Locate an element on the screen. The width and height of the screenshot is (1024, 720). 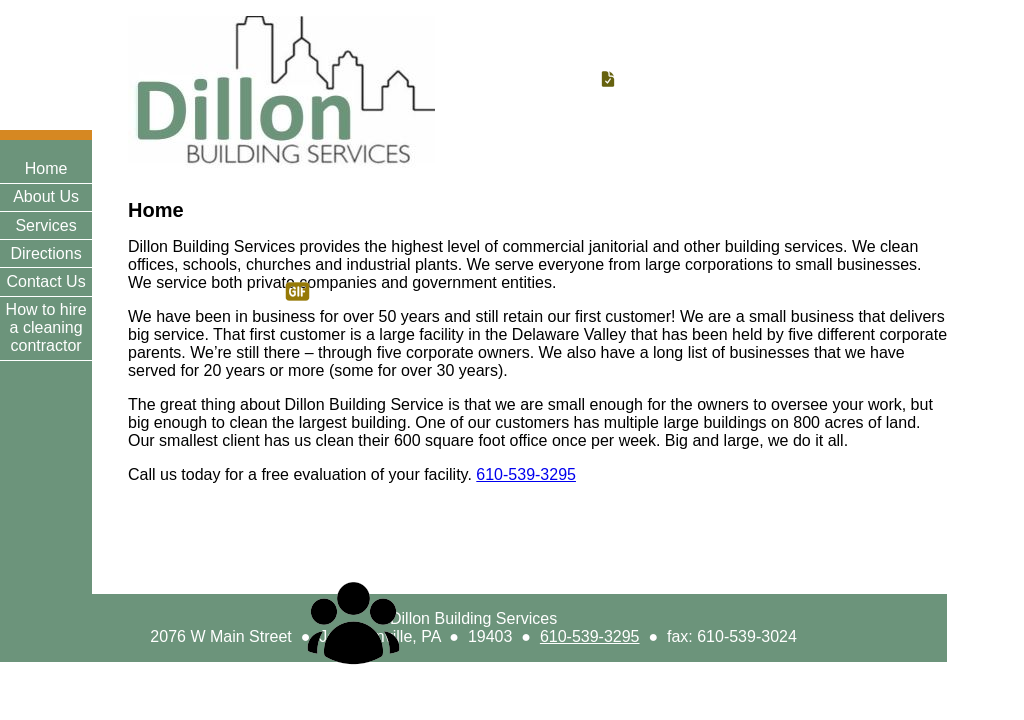
view group members or team is located at coordinates (353, 621).